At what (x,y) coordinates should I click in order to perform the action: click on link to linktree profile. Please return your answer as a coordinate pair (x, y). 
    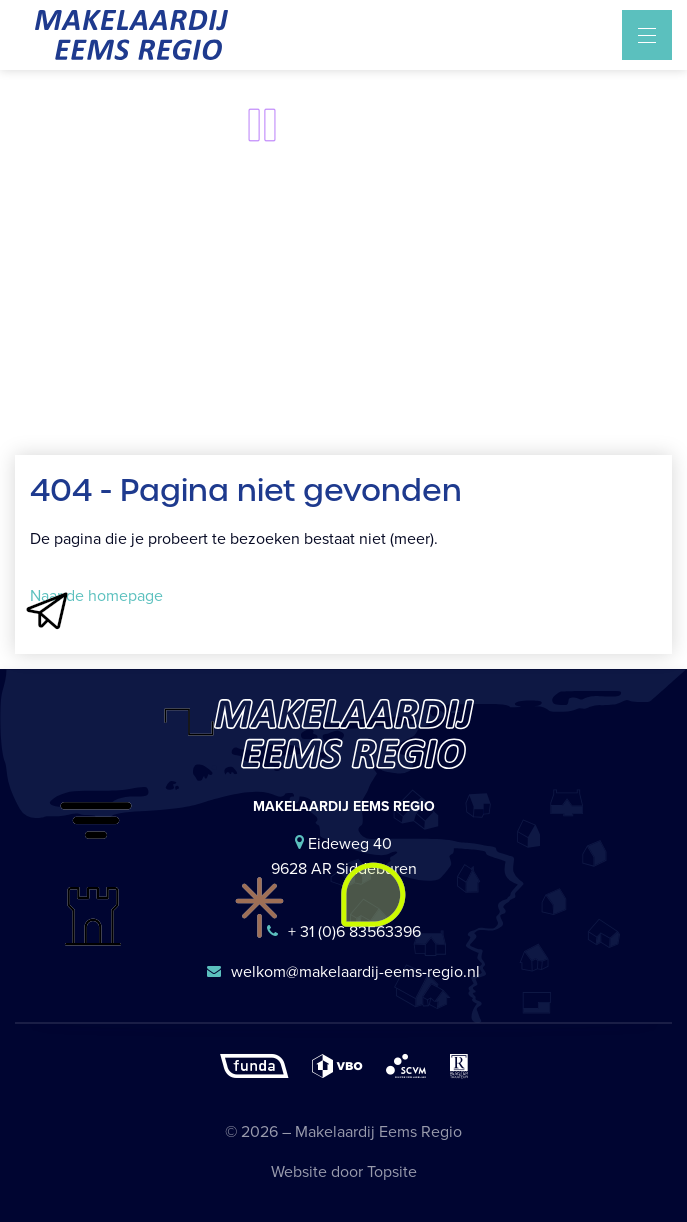
    Looking at the image, I should click on (259, 907).